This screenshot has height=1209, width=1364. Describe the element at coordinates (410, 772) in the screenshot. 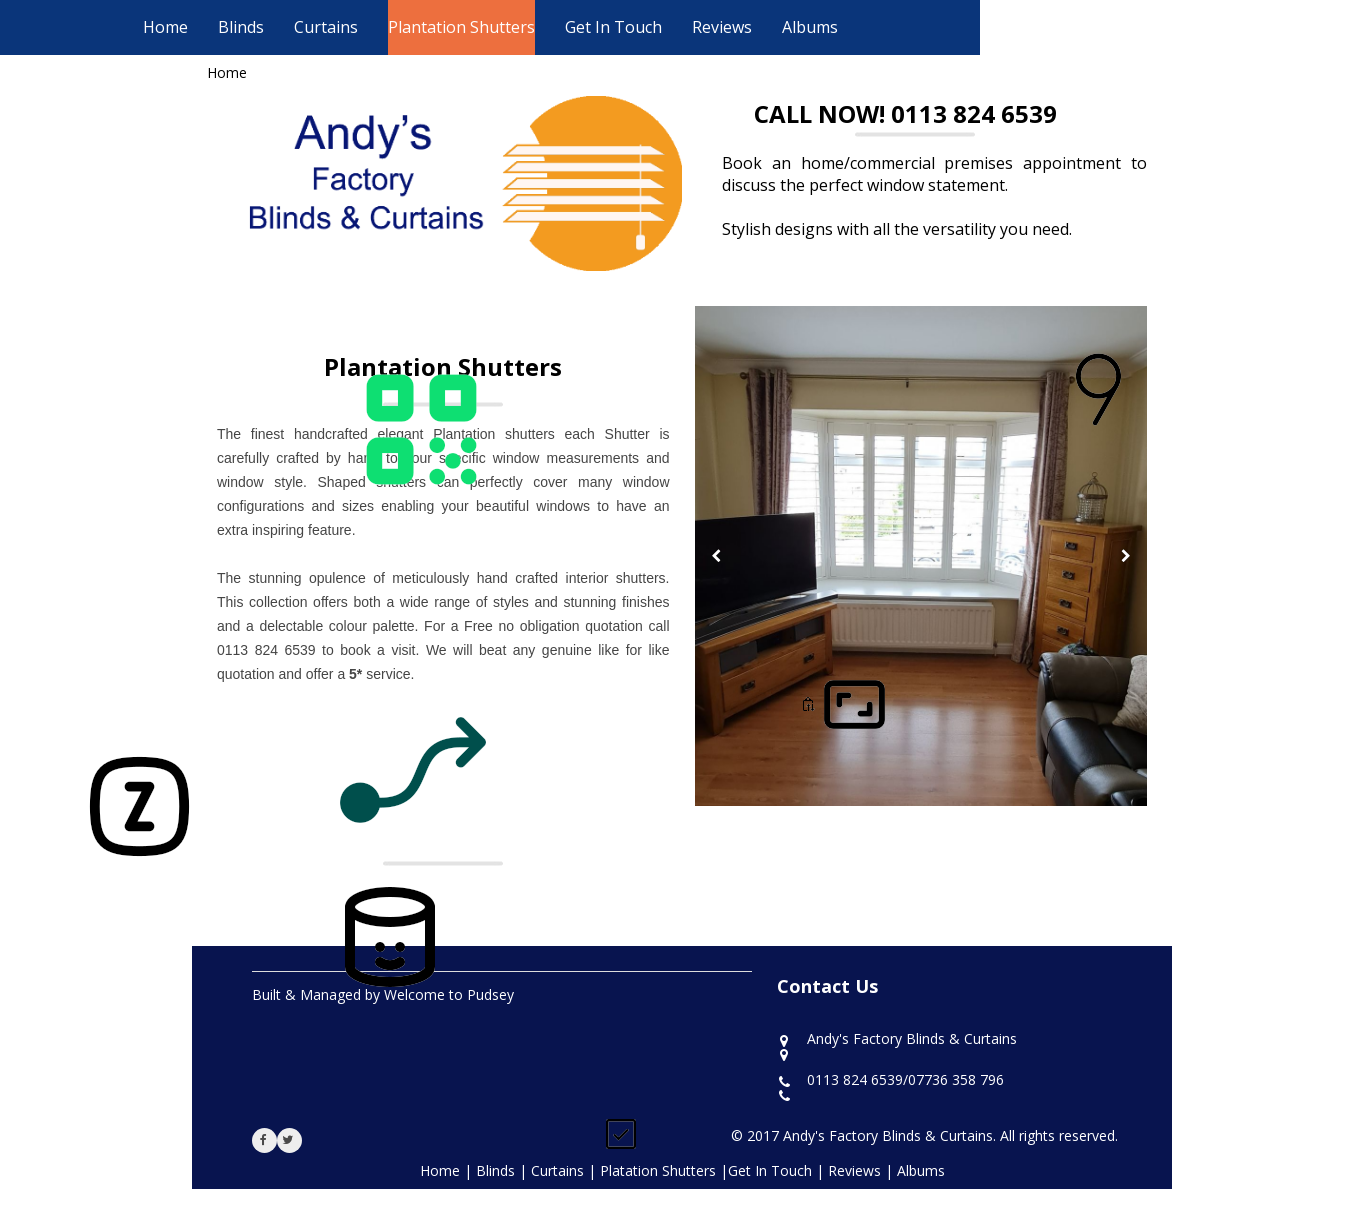

I see `indicates a workflow or process flow direction` at that location.